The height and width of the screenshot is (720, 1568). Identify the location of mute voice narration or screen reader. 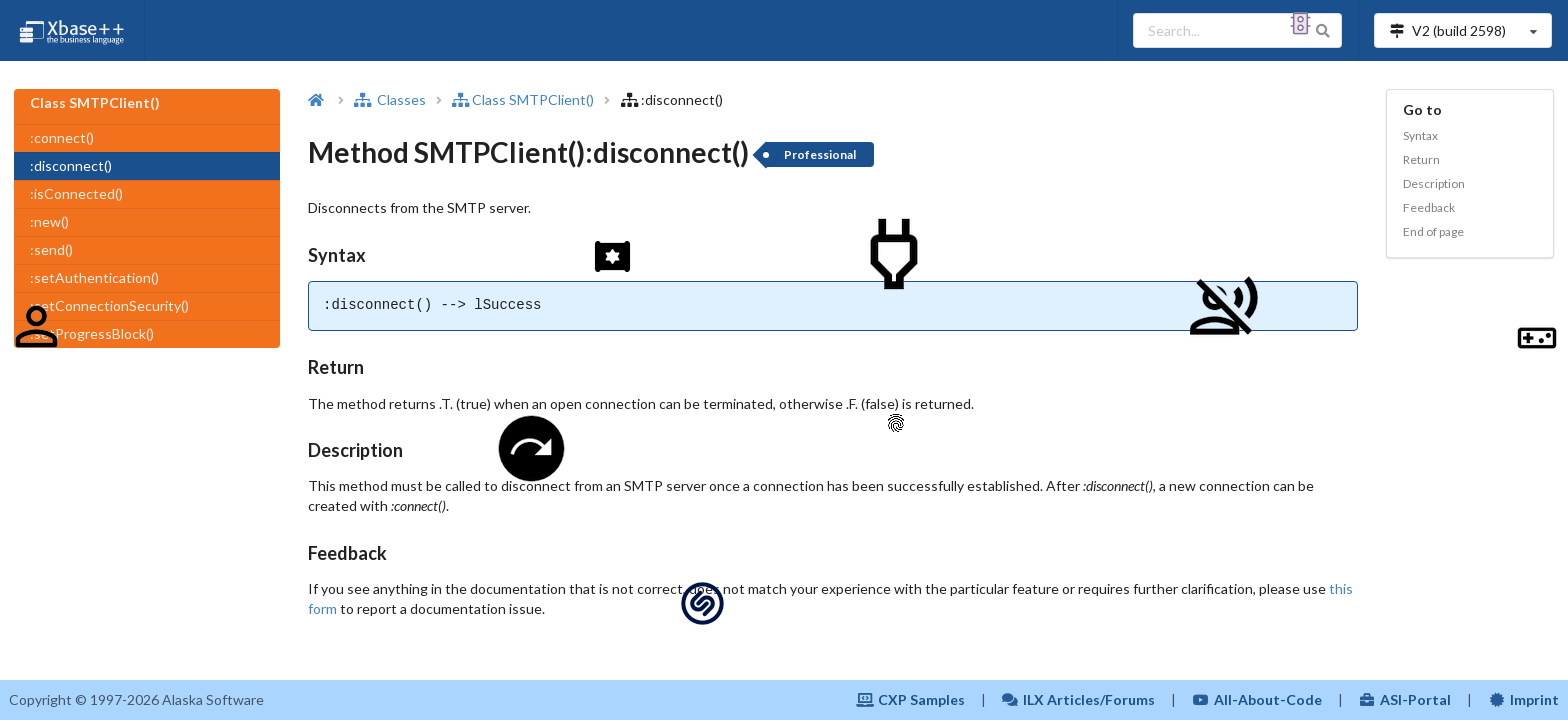
(1224, 307).